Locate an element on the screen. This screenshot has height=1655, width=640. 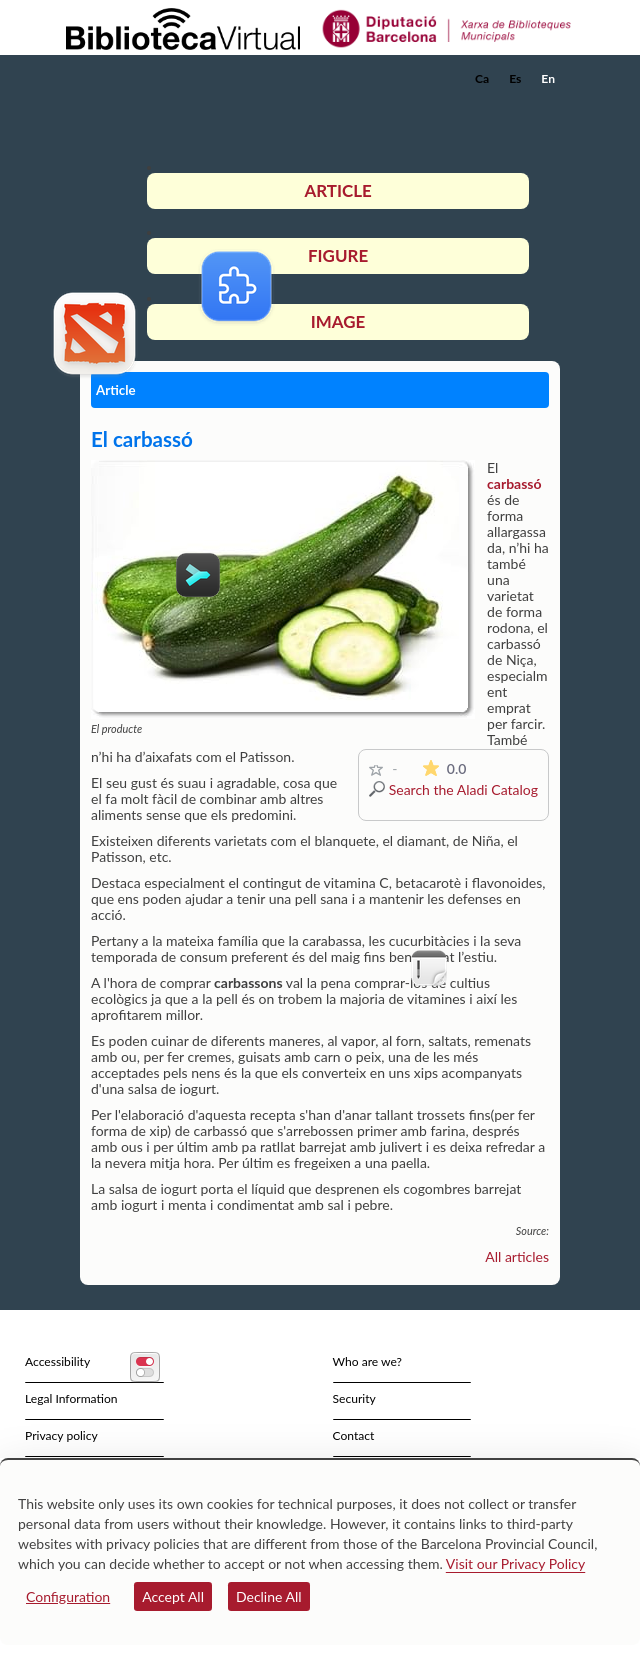
configure tablet or stylus input settings is located at coordinates (429, 968).